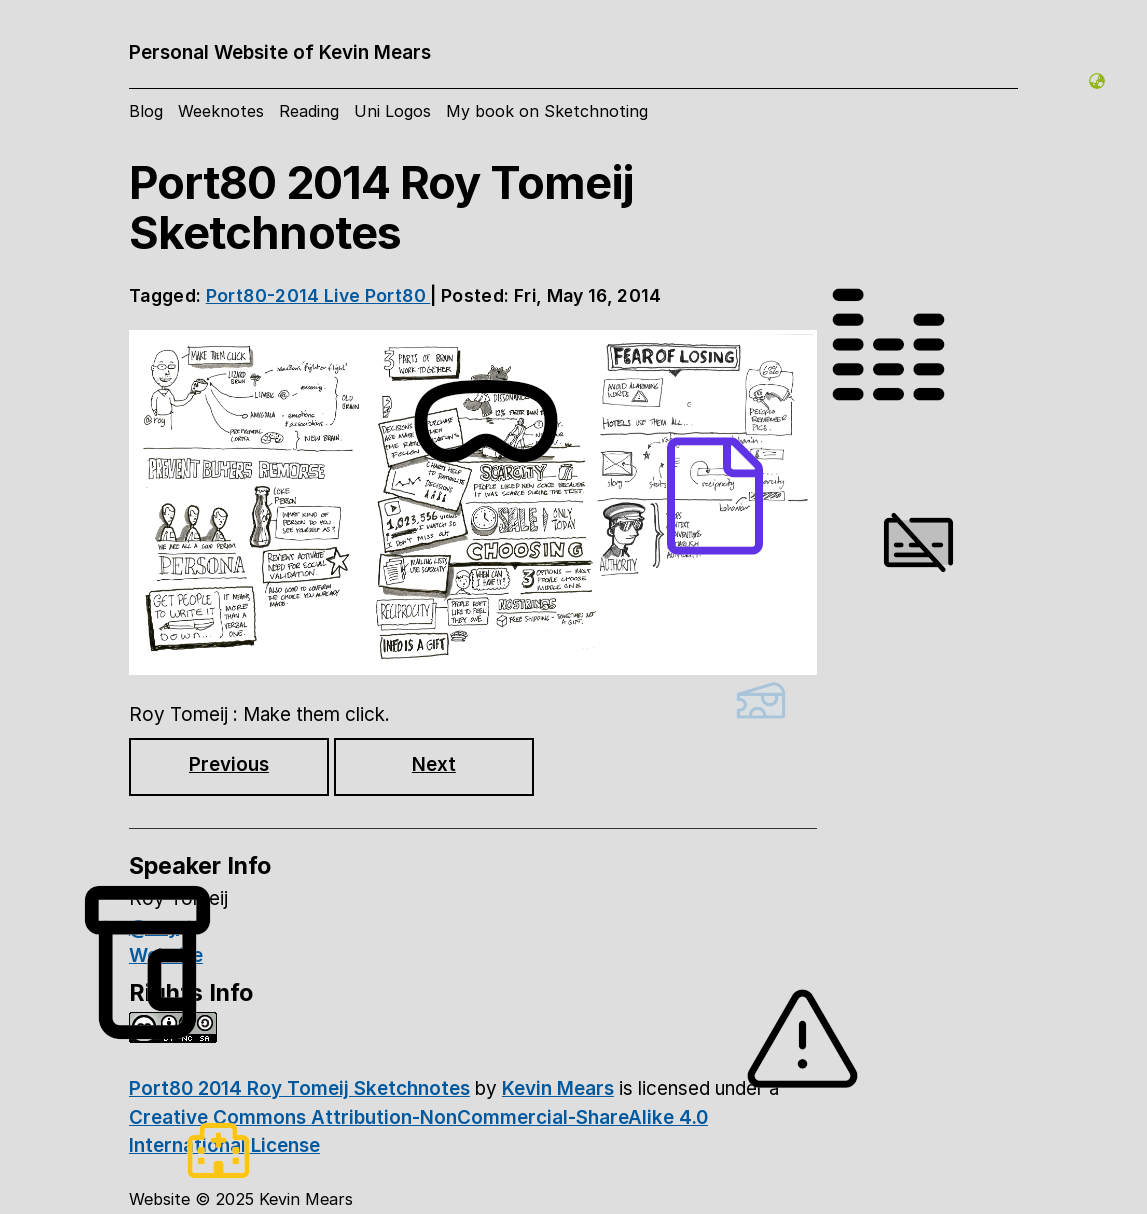 The width and height of the screenshot is (1147, 1214). What do you see at coordinates (1097, 81) in the screenshot?
I see `view asia-pacific region settings` at bounding box center [1097, 81].